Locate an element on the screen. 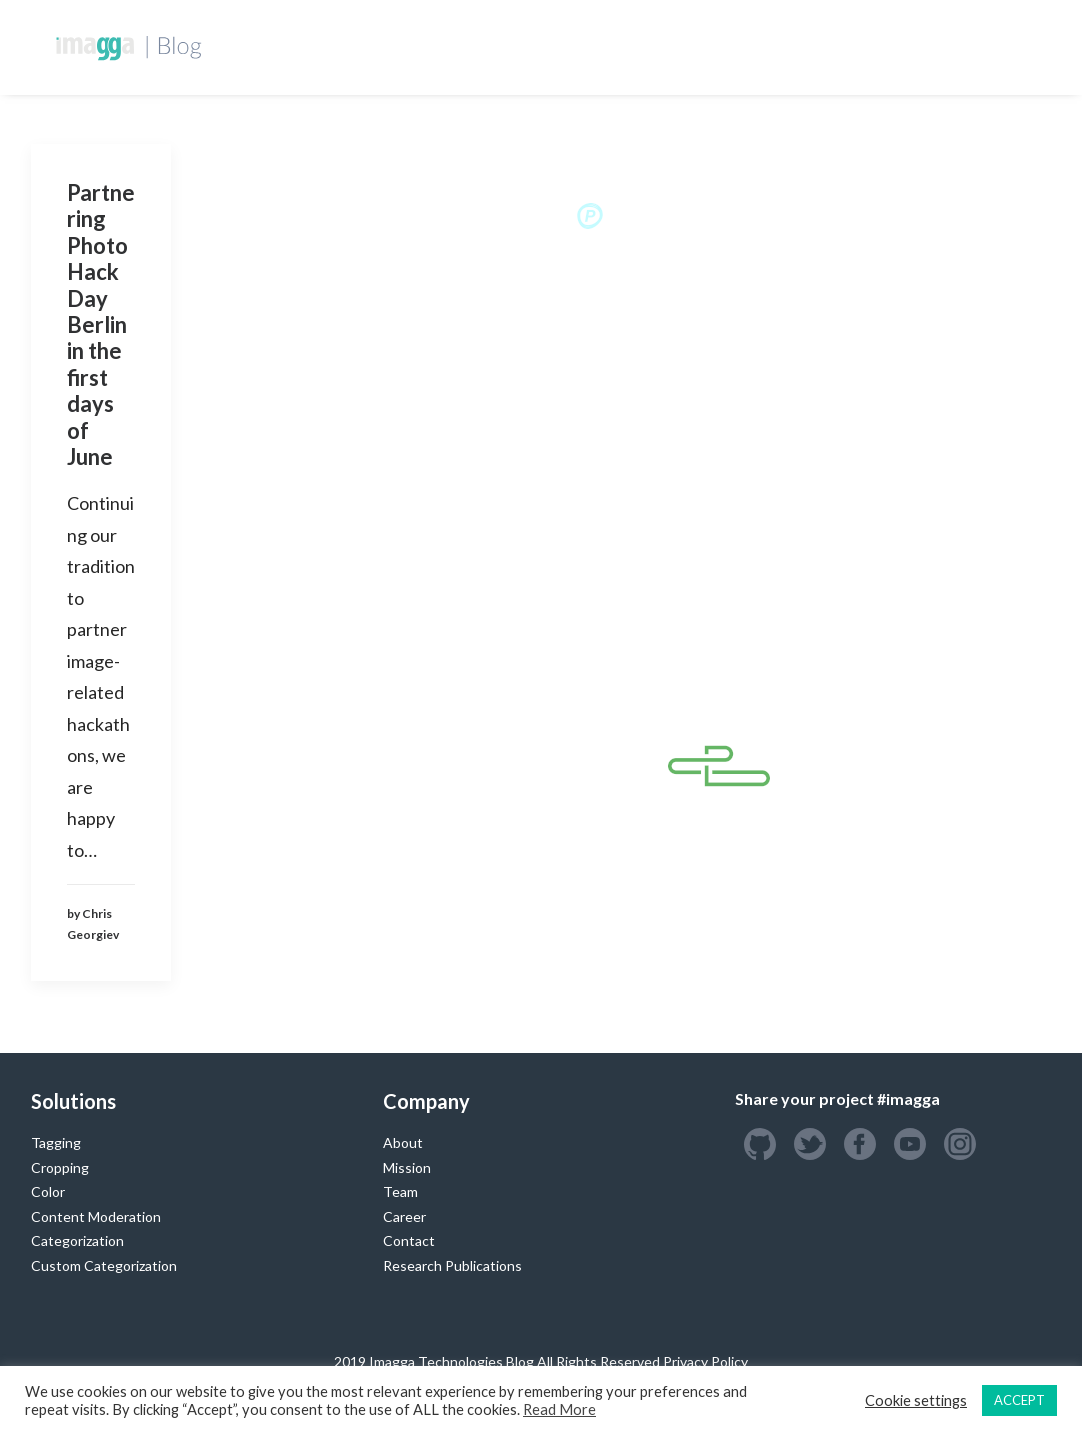 The image size is (1082, 1435). UpCloud cloud hosting service logo is located at coordinates (719, 766).